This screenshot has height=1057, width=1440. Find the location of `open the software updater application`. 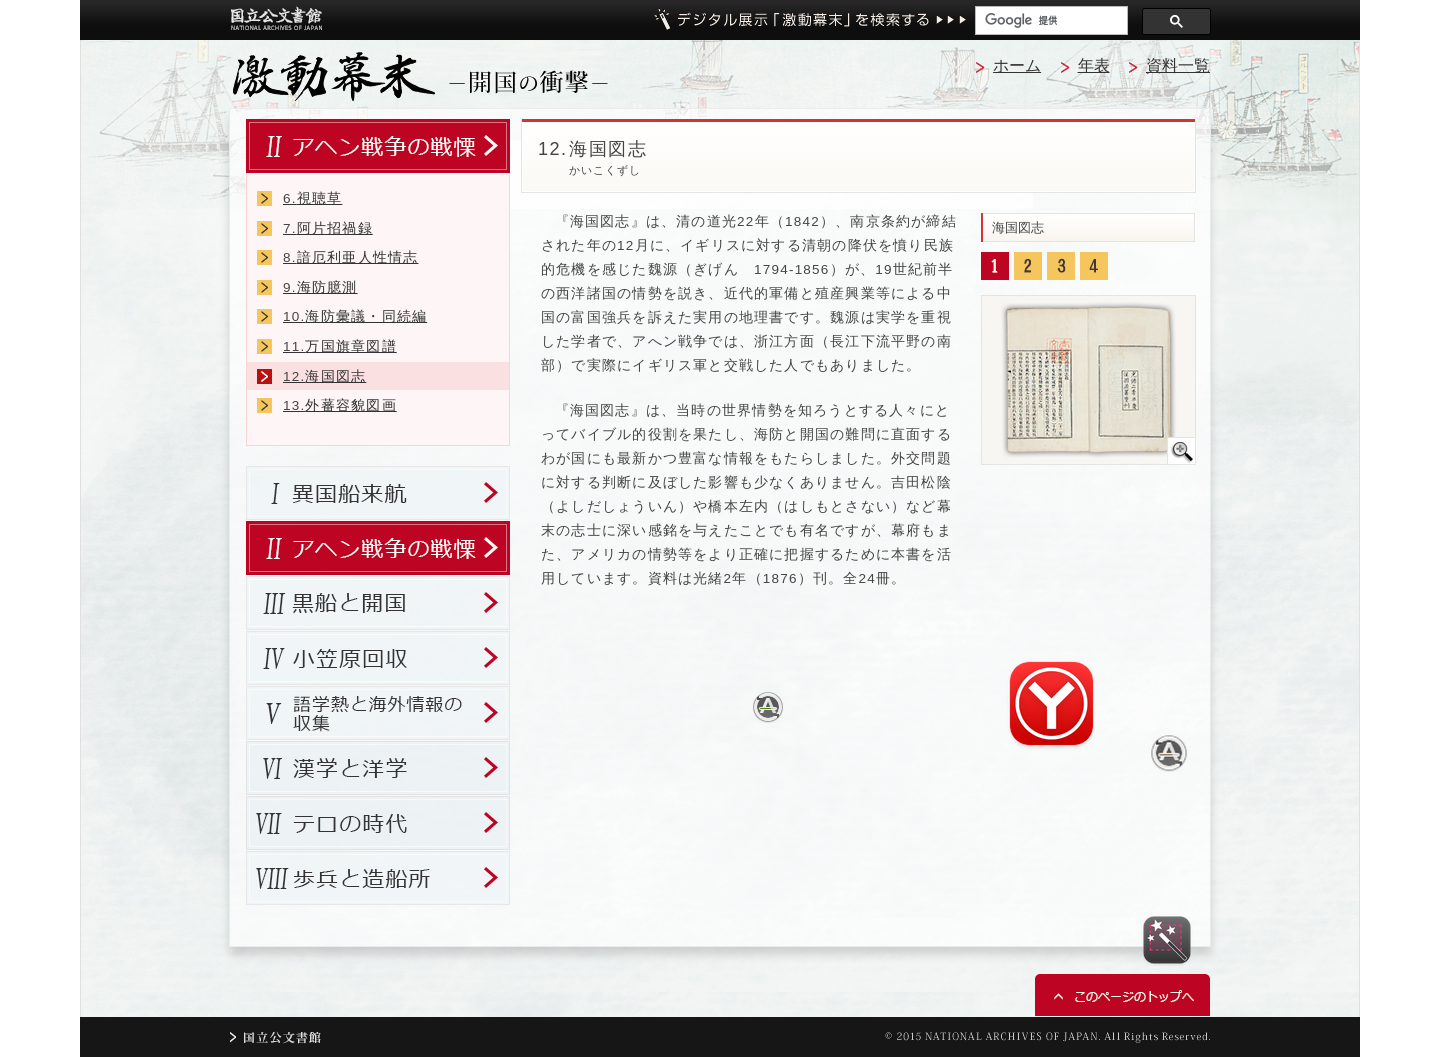

open the software updater application is located at coordinates (1169, 753).